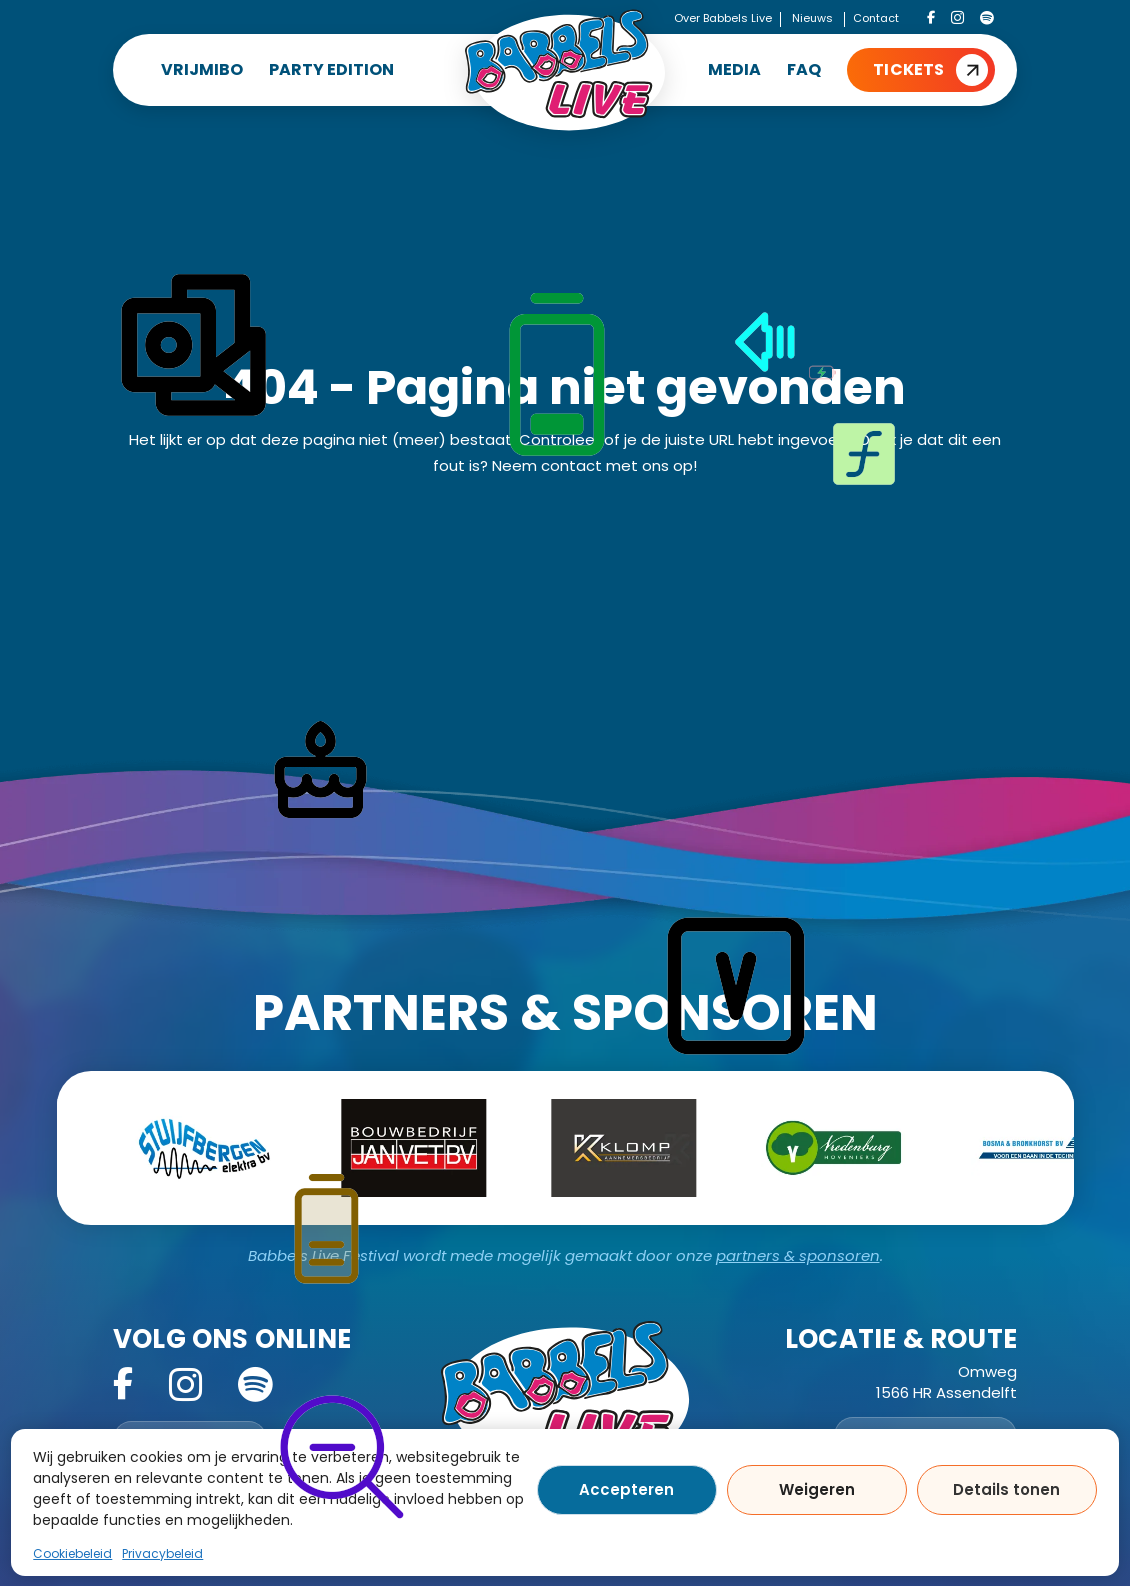 The height and width of the screenshot is (1586, 1130). I want to click on view birthday or celebration reminders, so click(320, 775).